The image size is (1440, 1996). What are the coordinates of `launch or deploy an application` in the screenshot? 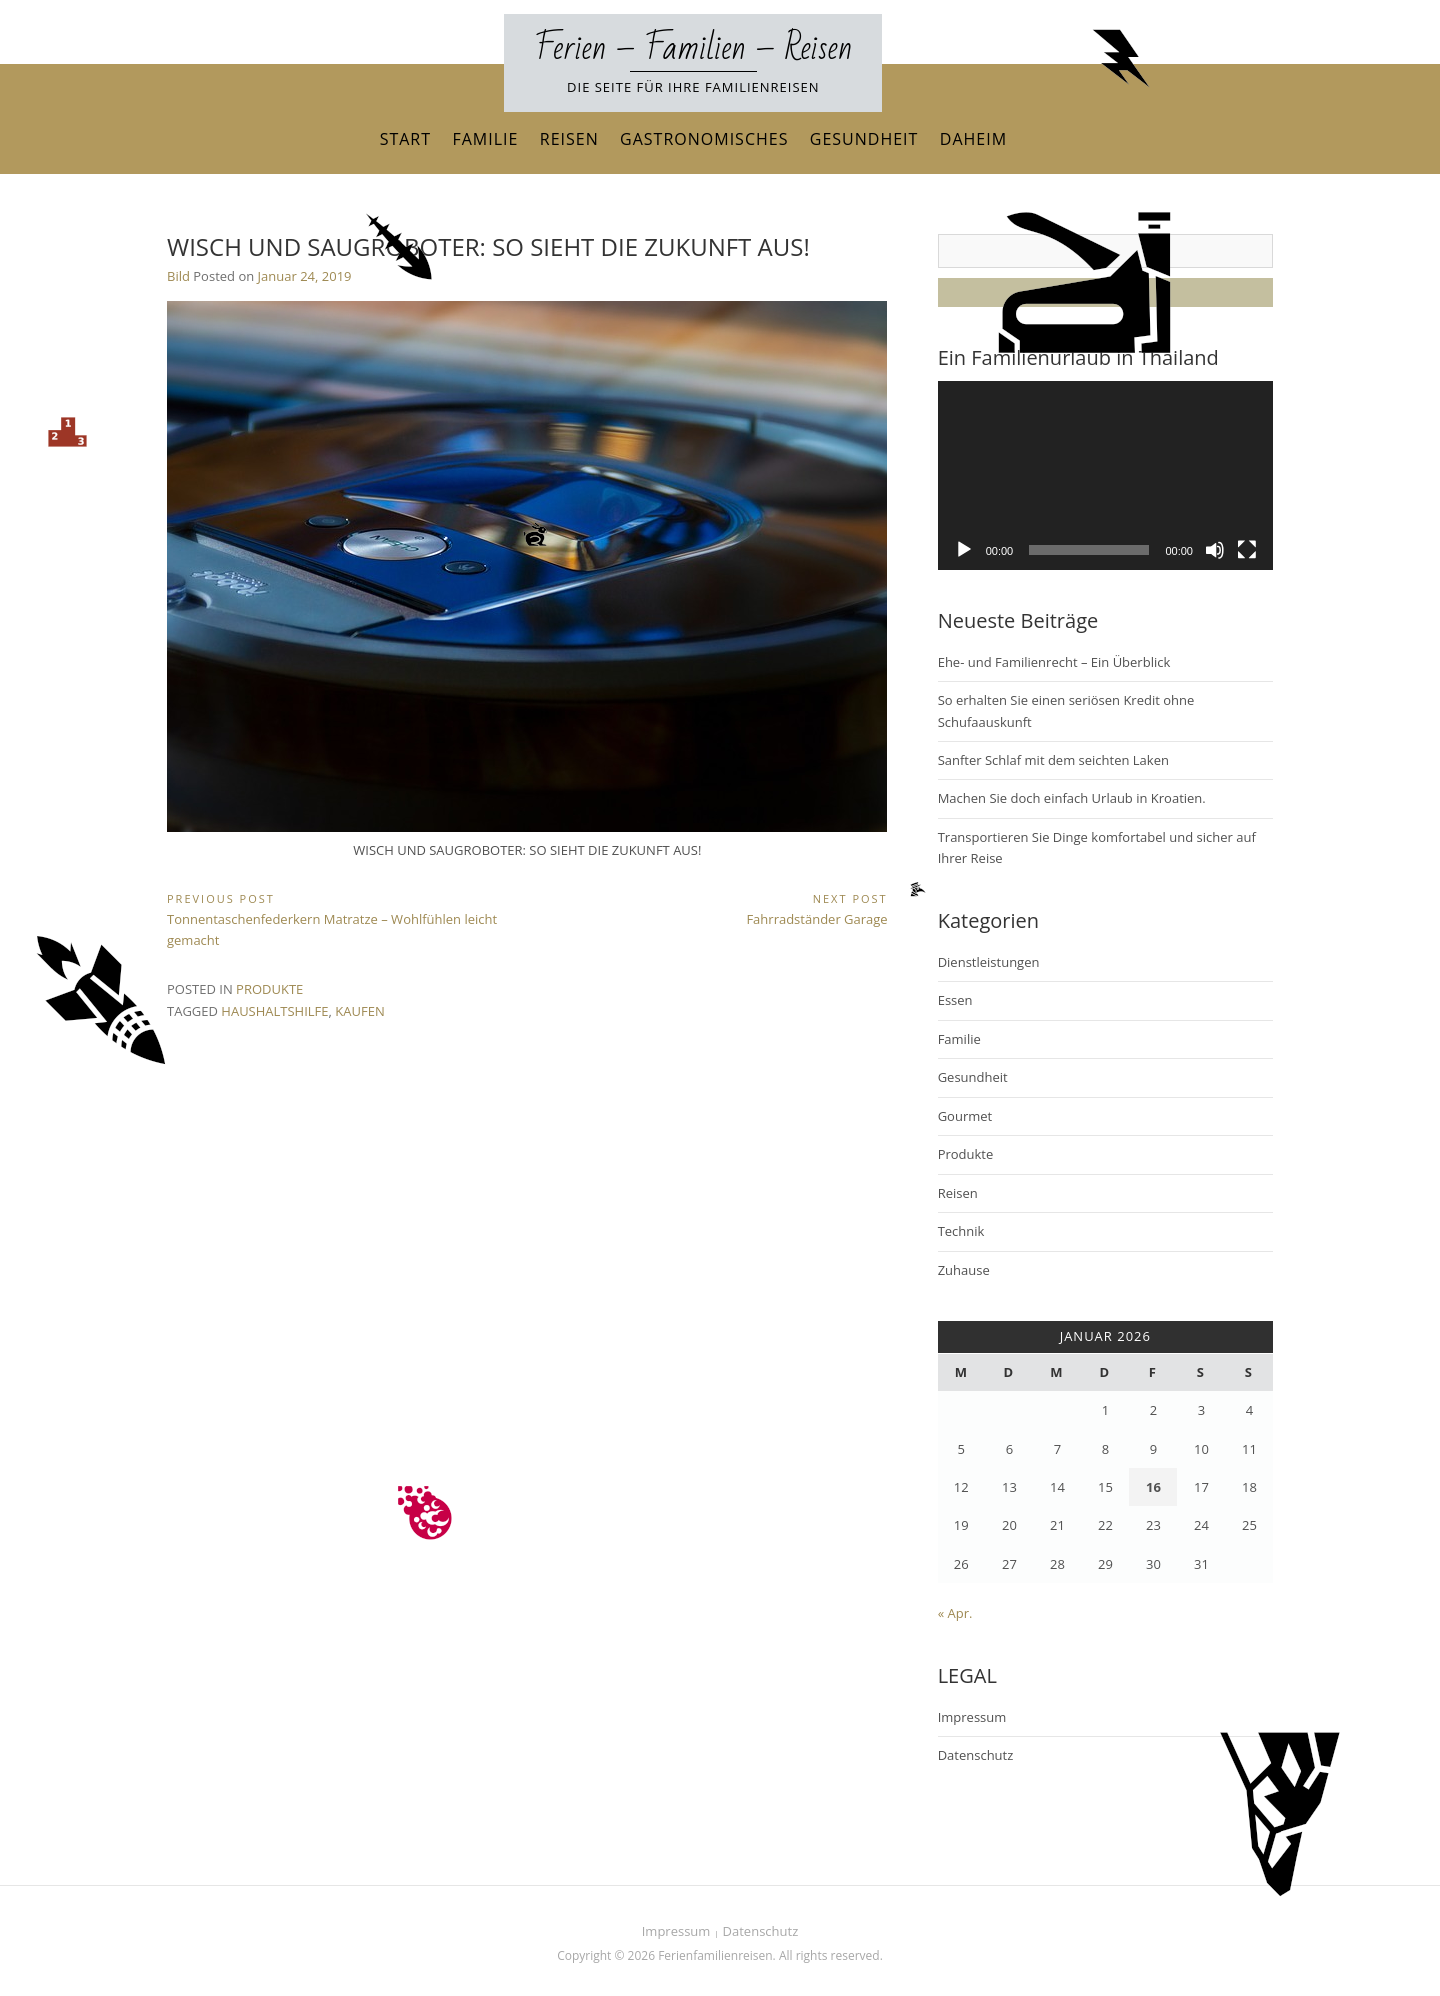 It's located at (101, 998).